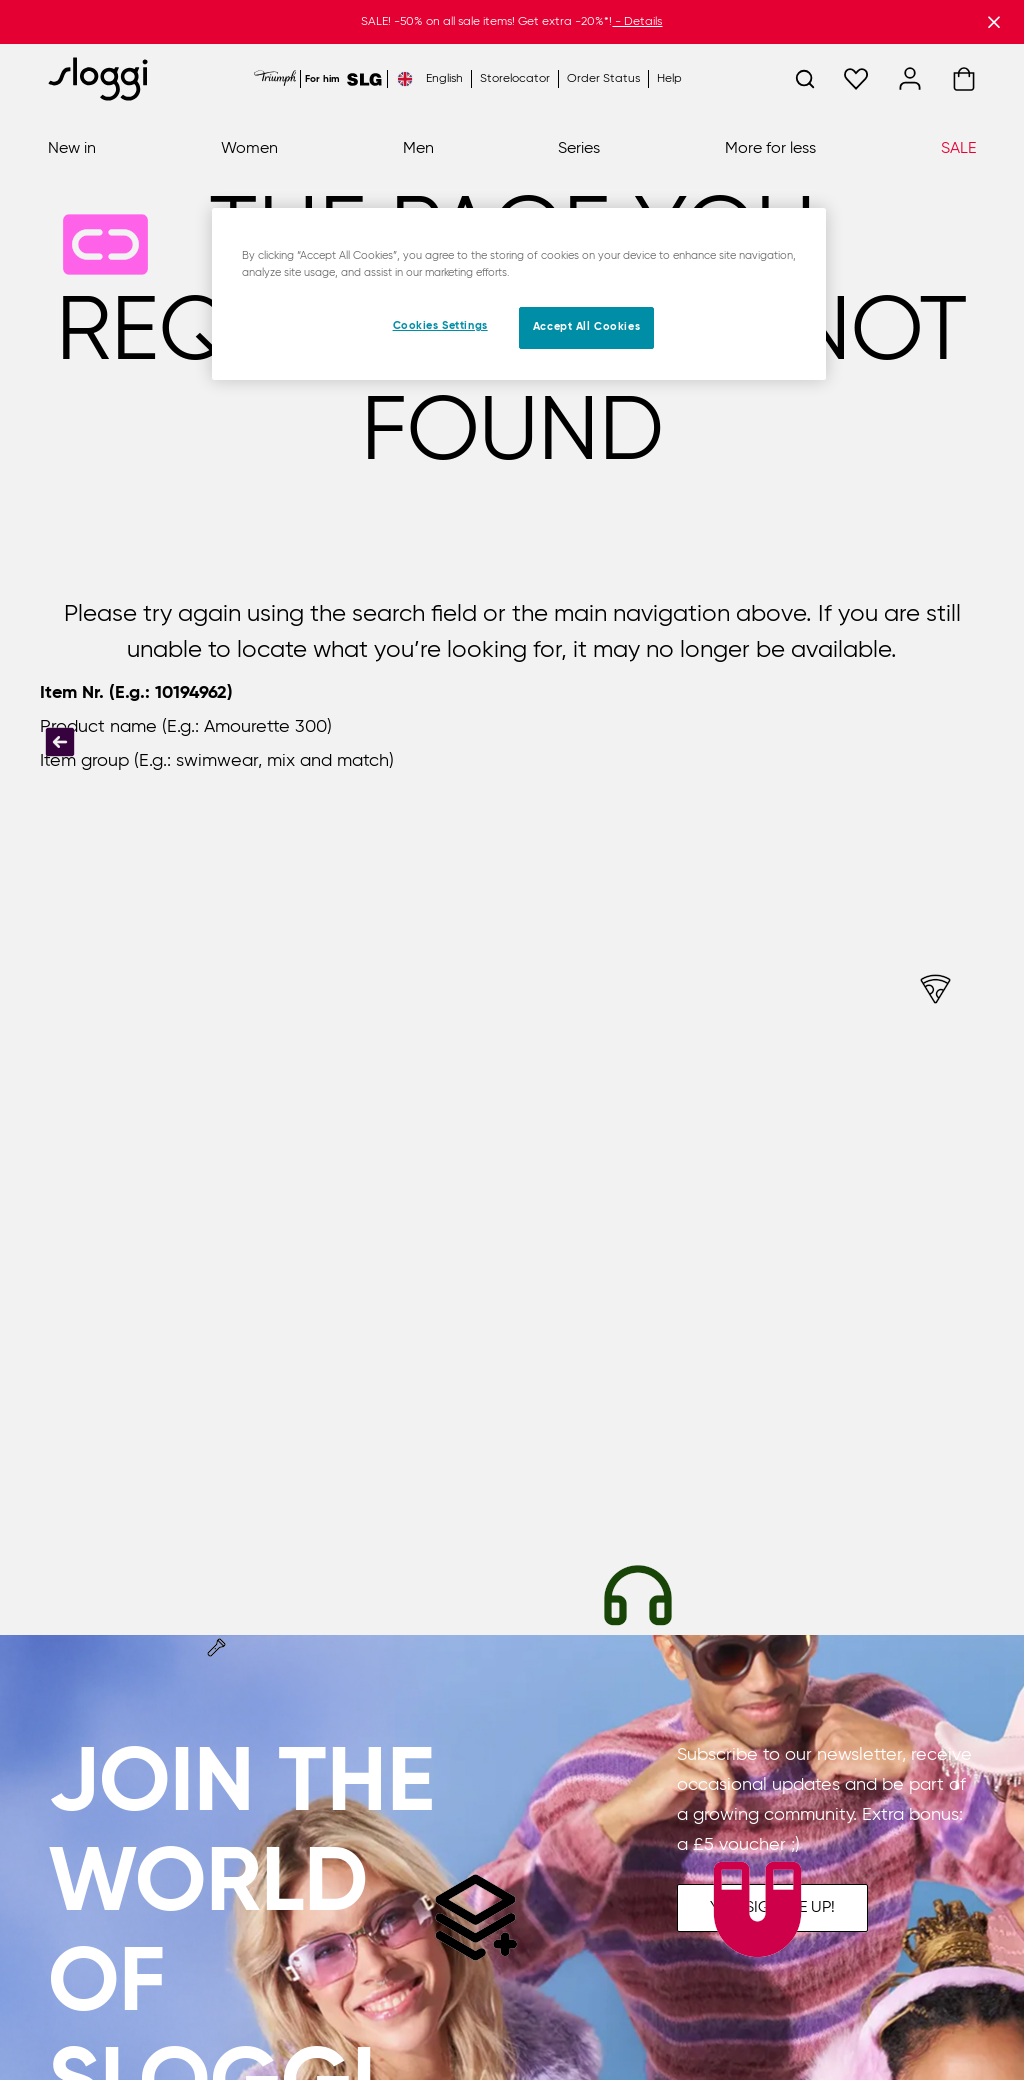  I want to click on add a new layer to the stack, so click(475, 1917).